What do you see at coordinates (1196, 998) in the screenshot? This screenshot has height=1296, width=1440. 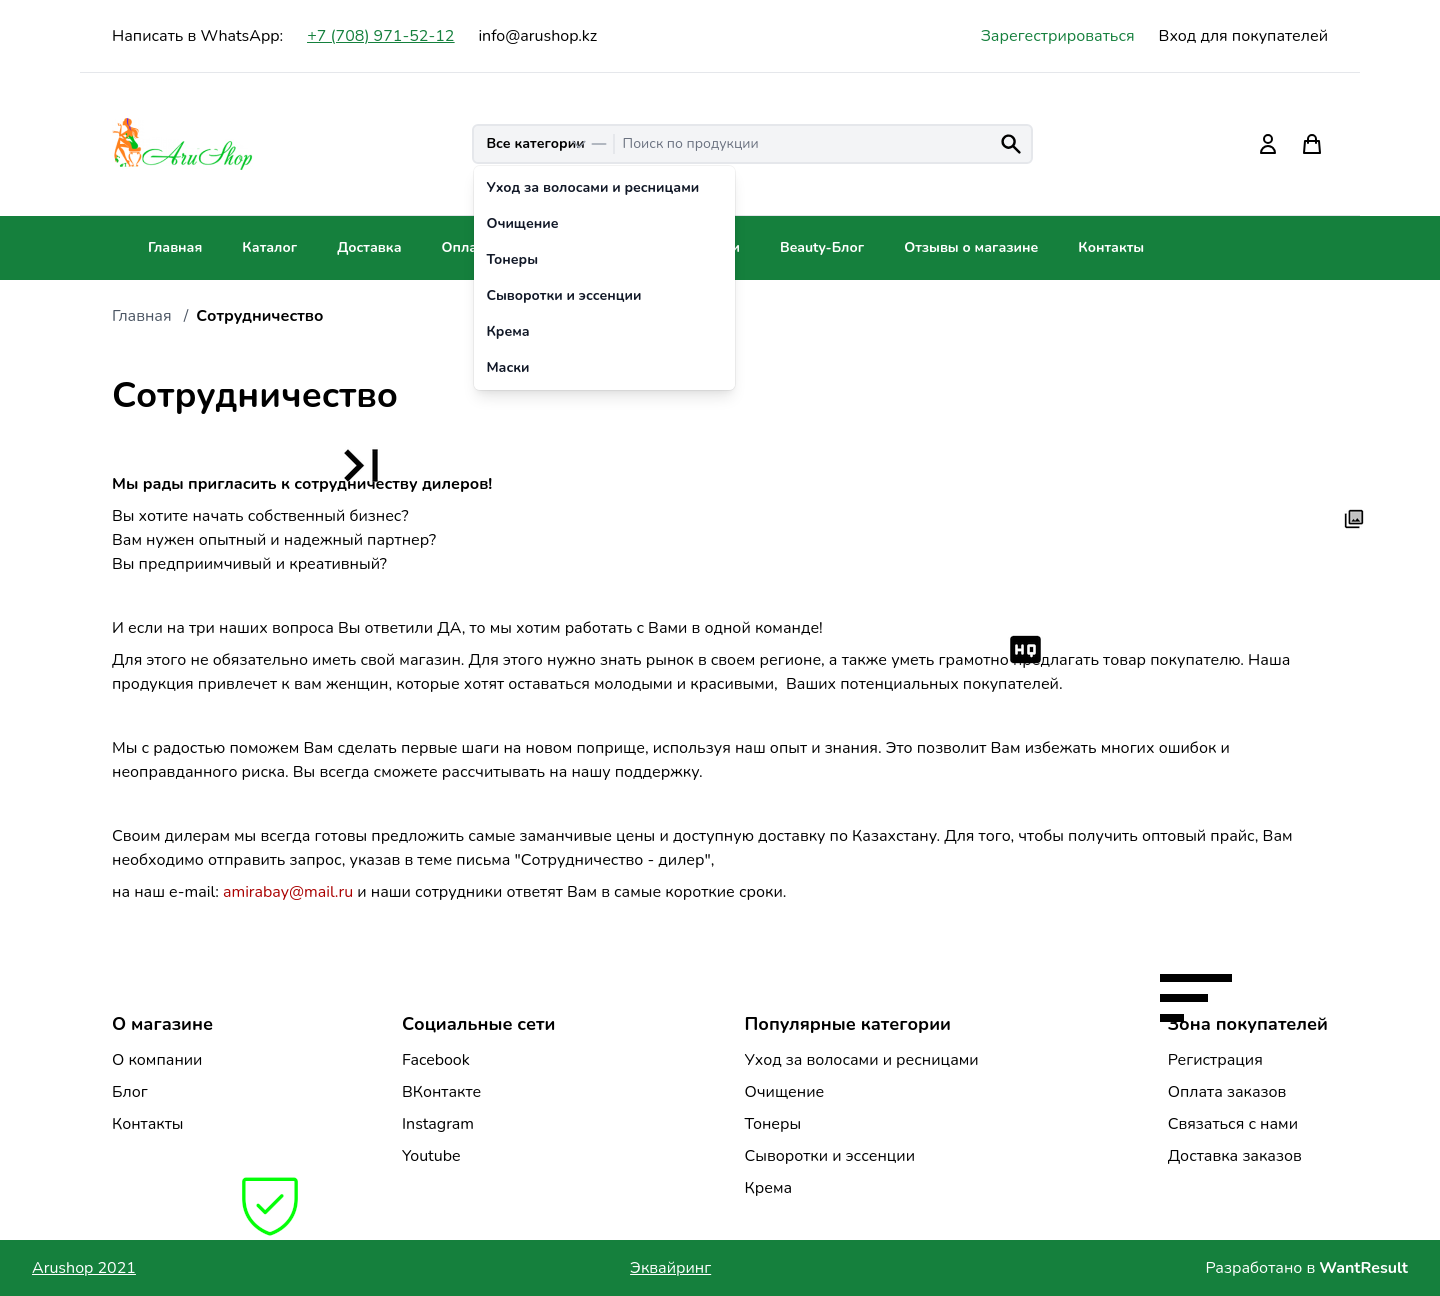 I see `sort list items by criteria` at bounding box center [1196, 998].